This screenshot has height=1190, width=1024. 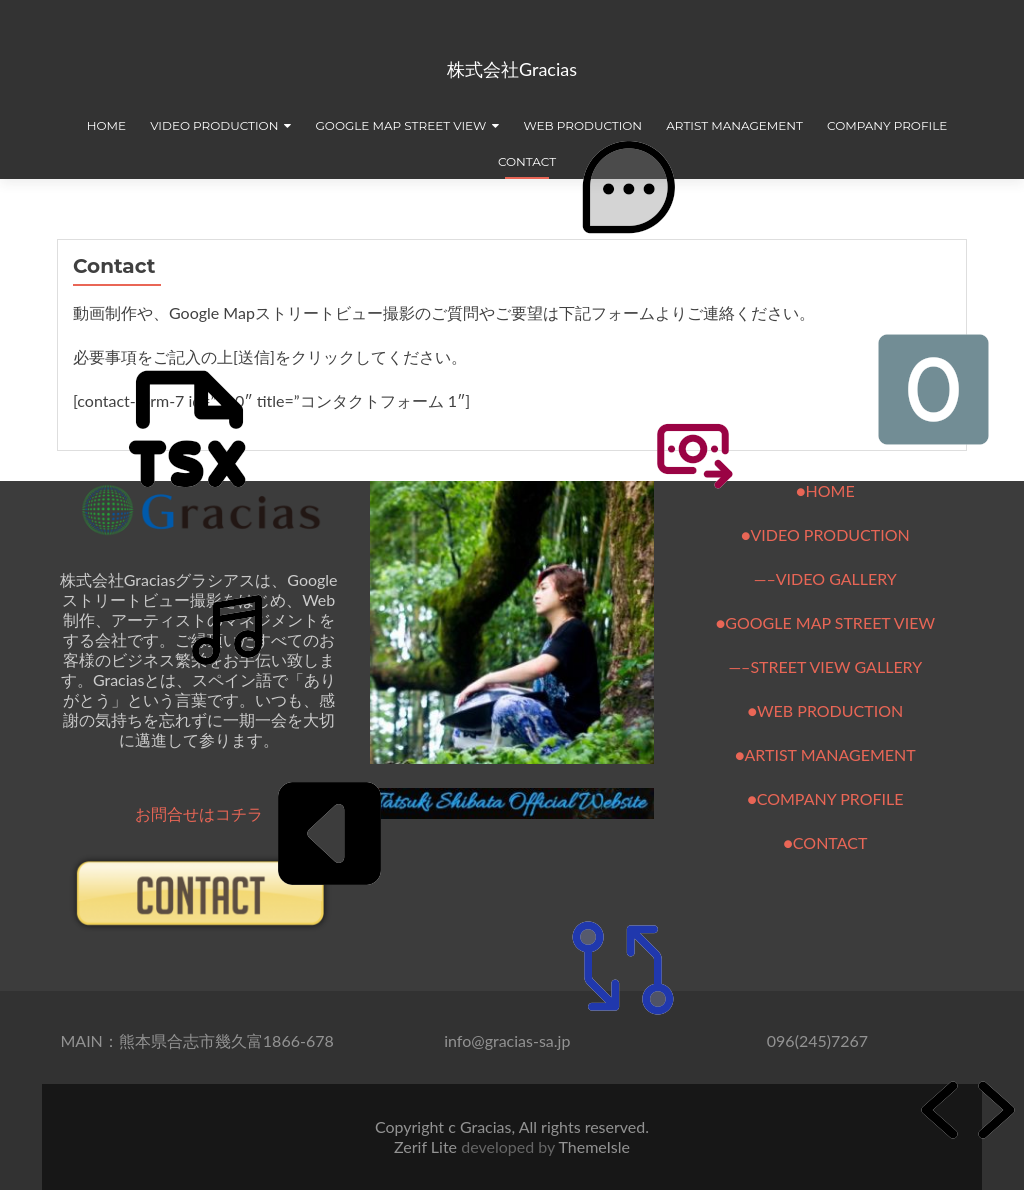 I want to click on navigate to the previous item or screen, so click(x=329, y=833).